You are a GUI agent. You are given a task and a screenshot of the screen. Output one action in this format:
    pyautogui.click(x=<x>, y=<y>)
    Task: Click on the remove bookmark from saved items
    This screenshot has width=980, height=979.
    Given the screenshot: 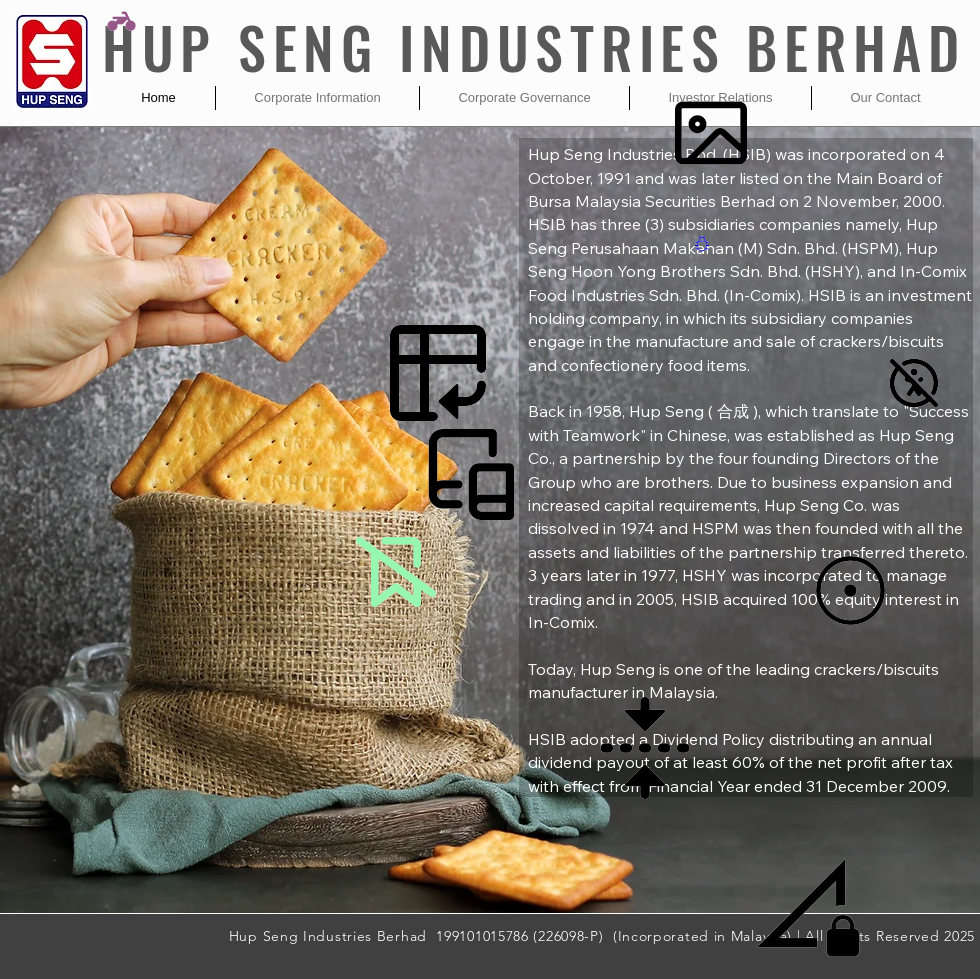 What is the action you would take?
    pyautogui.click(x=396, y=572)
    